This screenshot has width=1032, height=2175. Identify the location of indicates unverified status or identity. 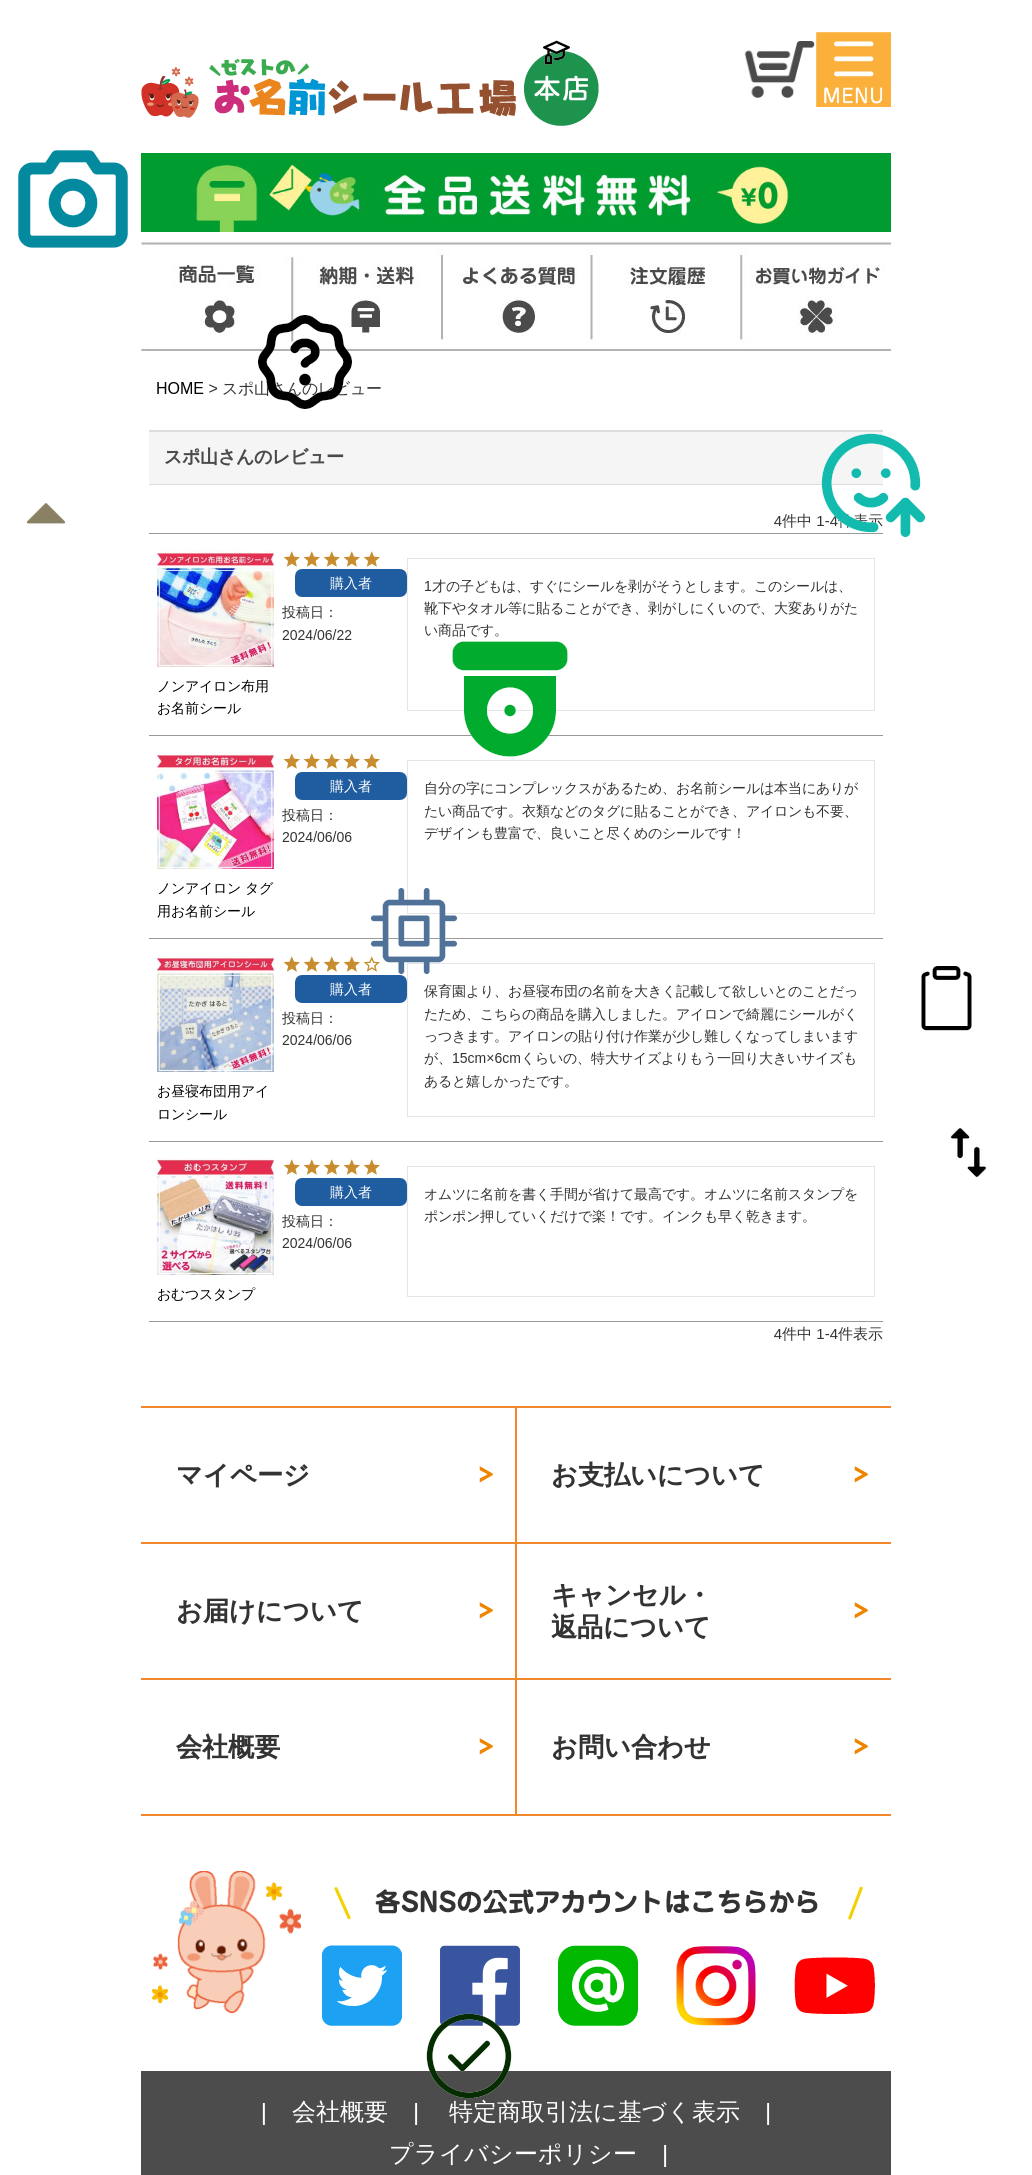
(305, 362).